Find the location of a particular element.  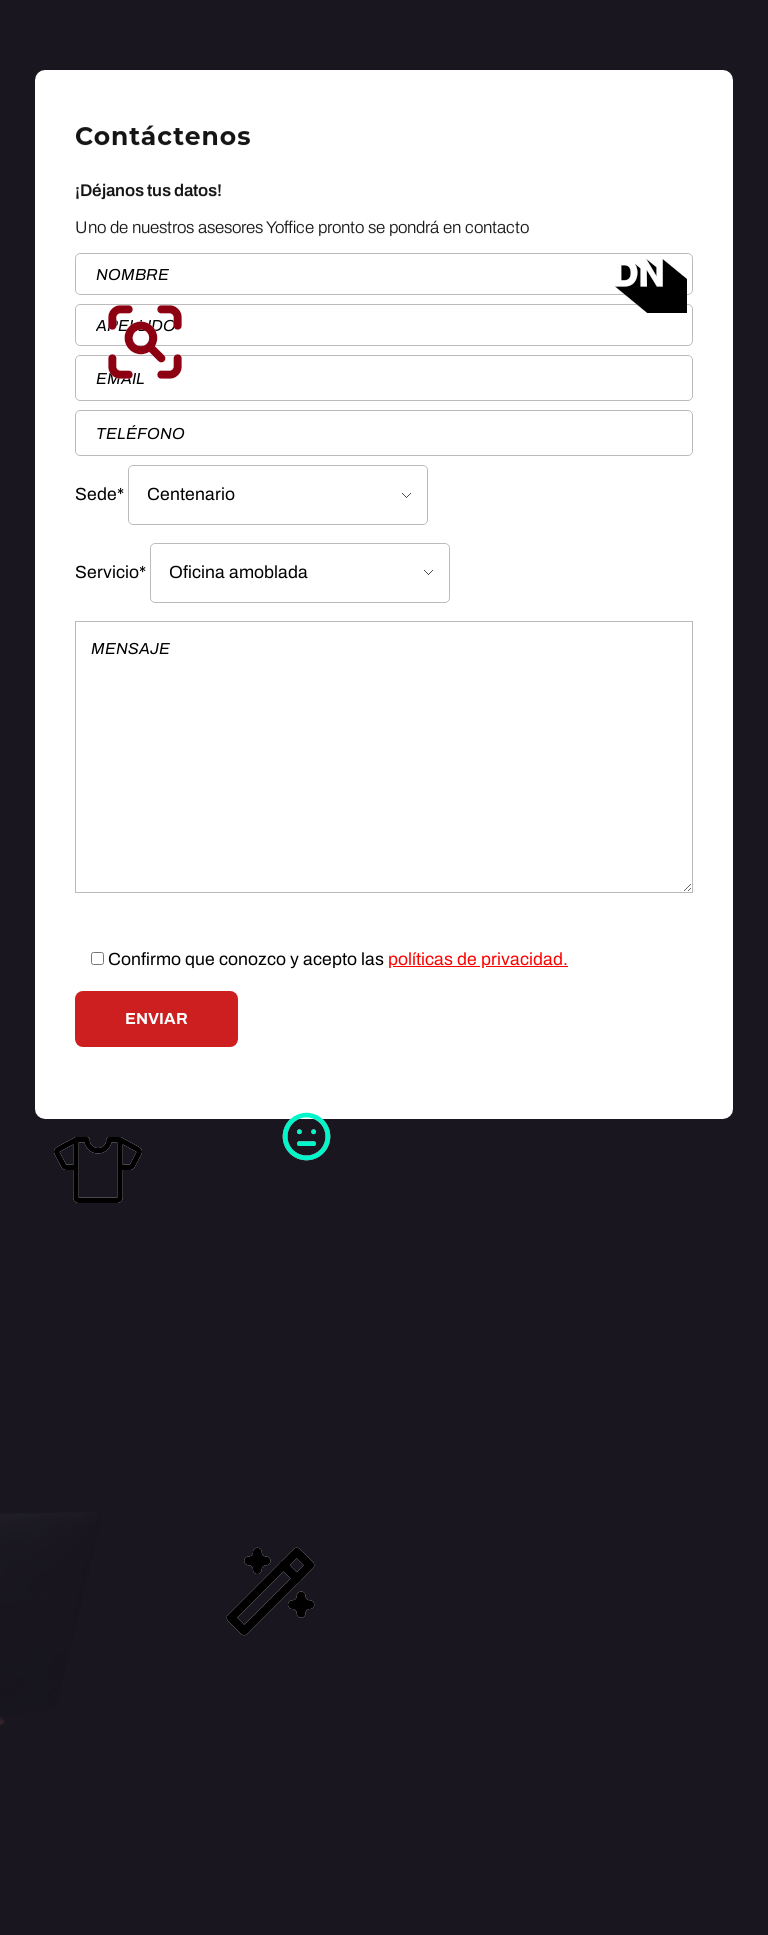

apply magic or auto-enhance effects is located at coordinates (270, 1591).